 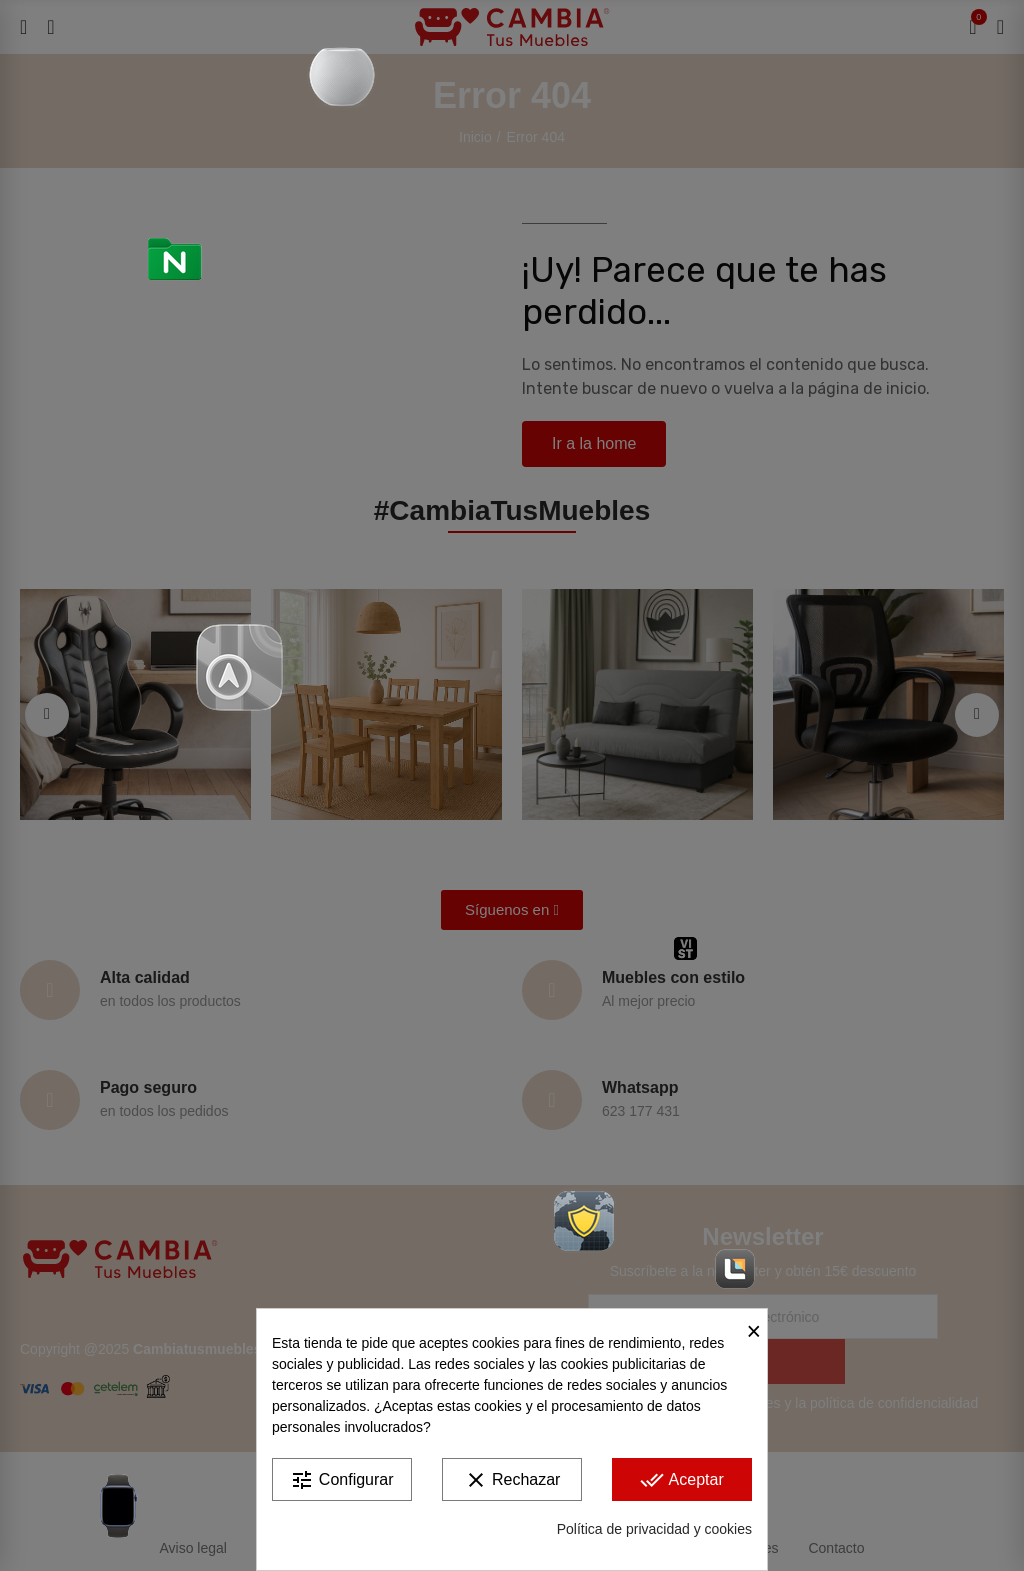 I want to click on homepod mini smart speaker device, so click(x=342, y=83).